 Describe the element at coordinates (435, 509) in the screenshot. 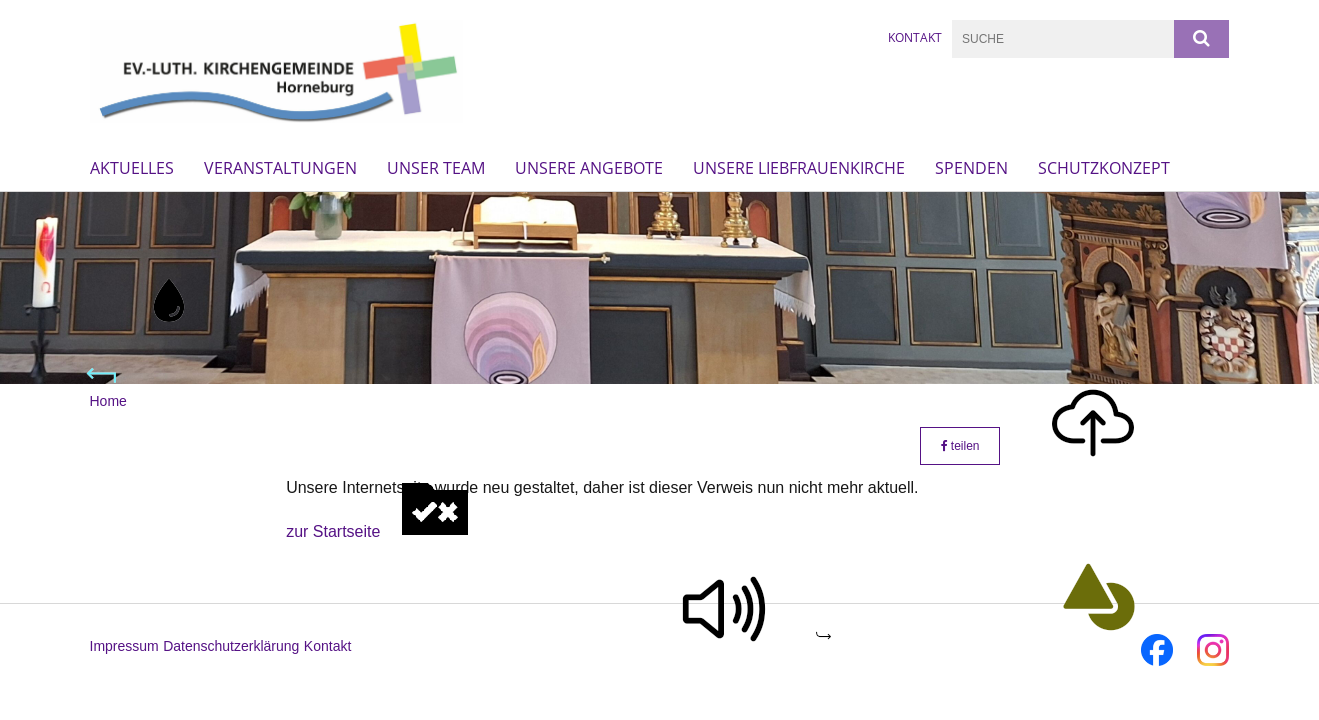

I see `folder with validation rules applied` at that location.